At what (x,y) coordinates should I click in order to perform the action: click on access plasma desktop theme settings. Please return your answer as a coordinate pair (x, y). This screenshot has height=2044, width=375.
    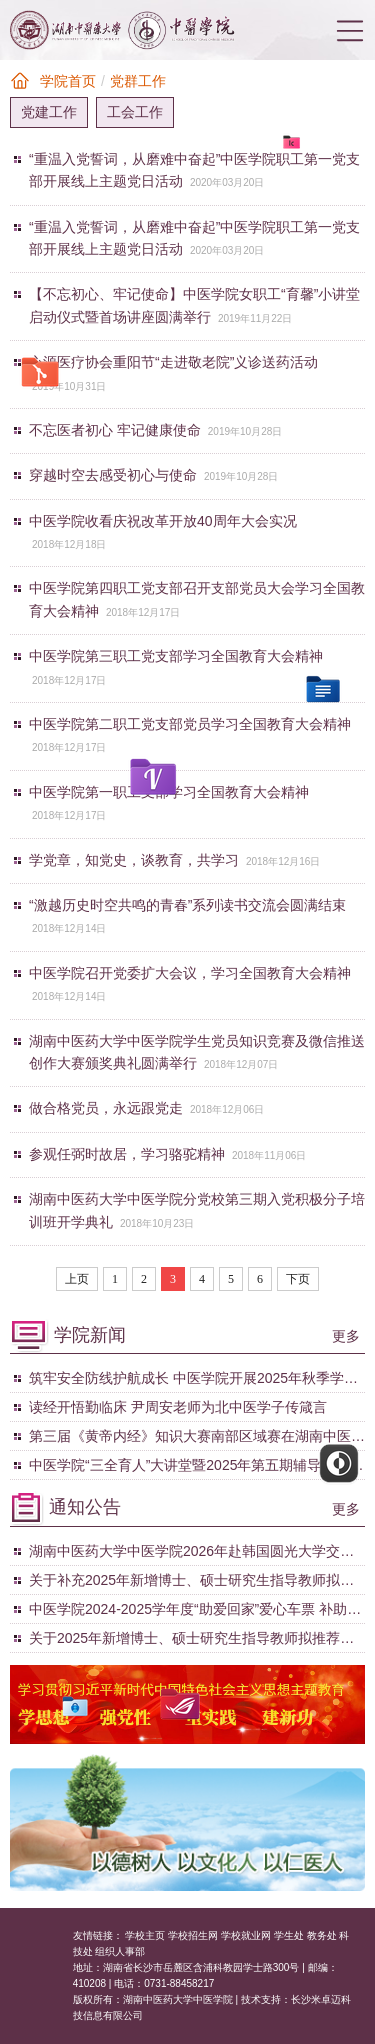
    Looking at the image, I should click on (339, 1464).